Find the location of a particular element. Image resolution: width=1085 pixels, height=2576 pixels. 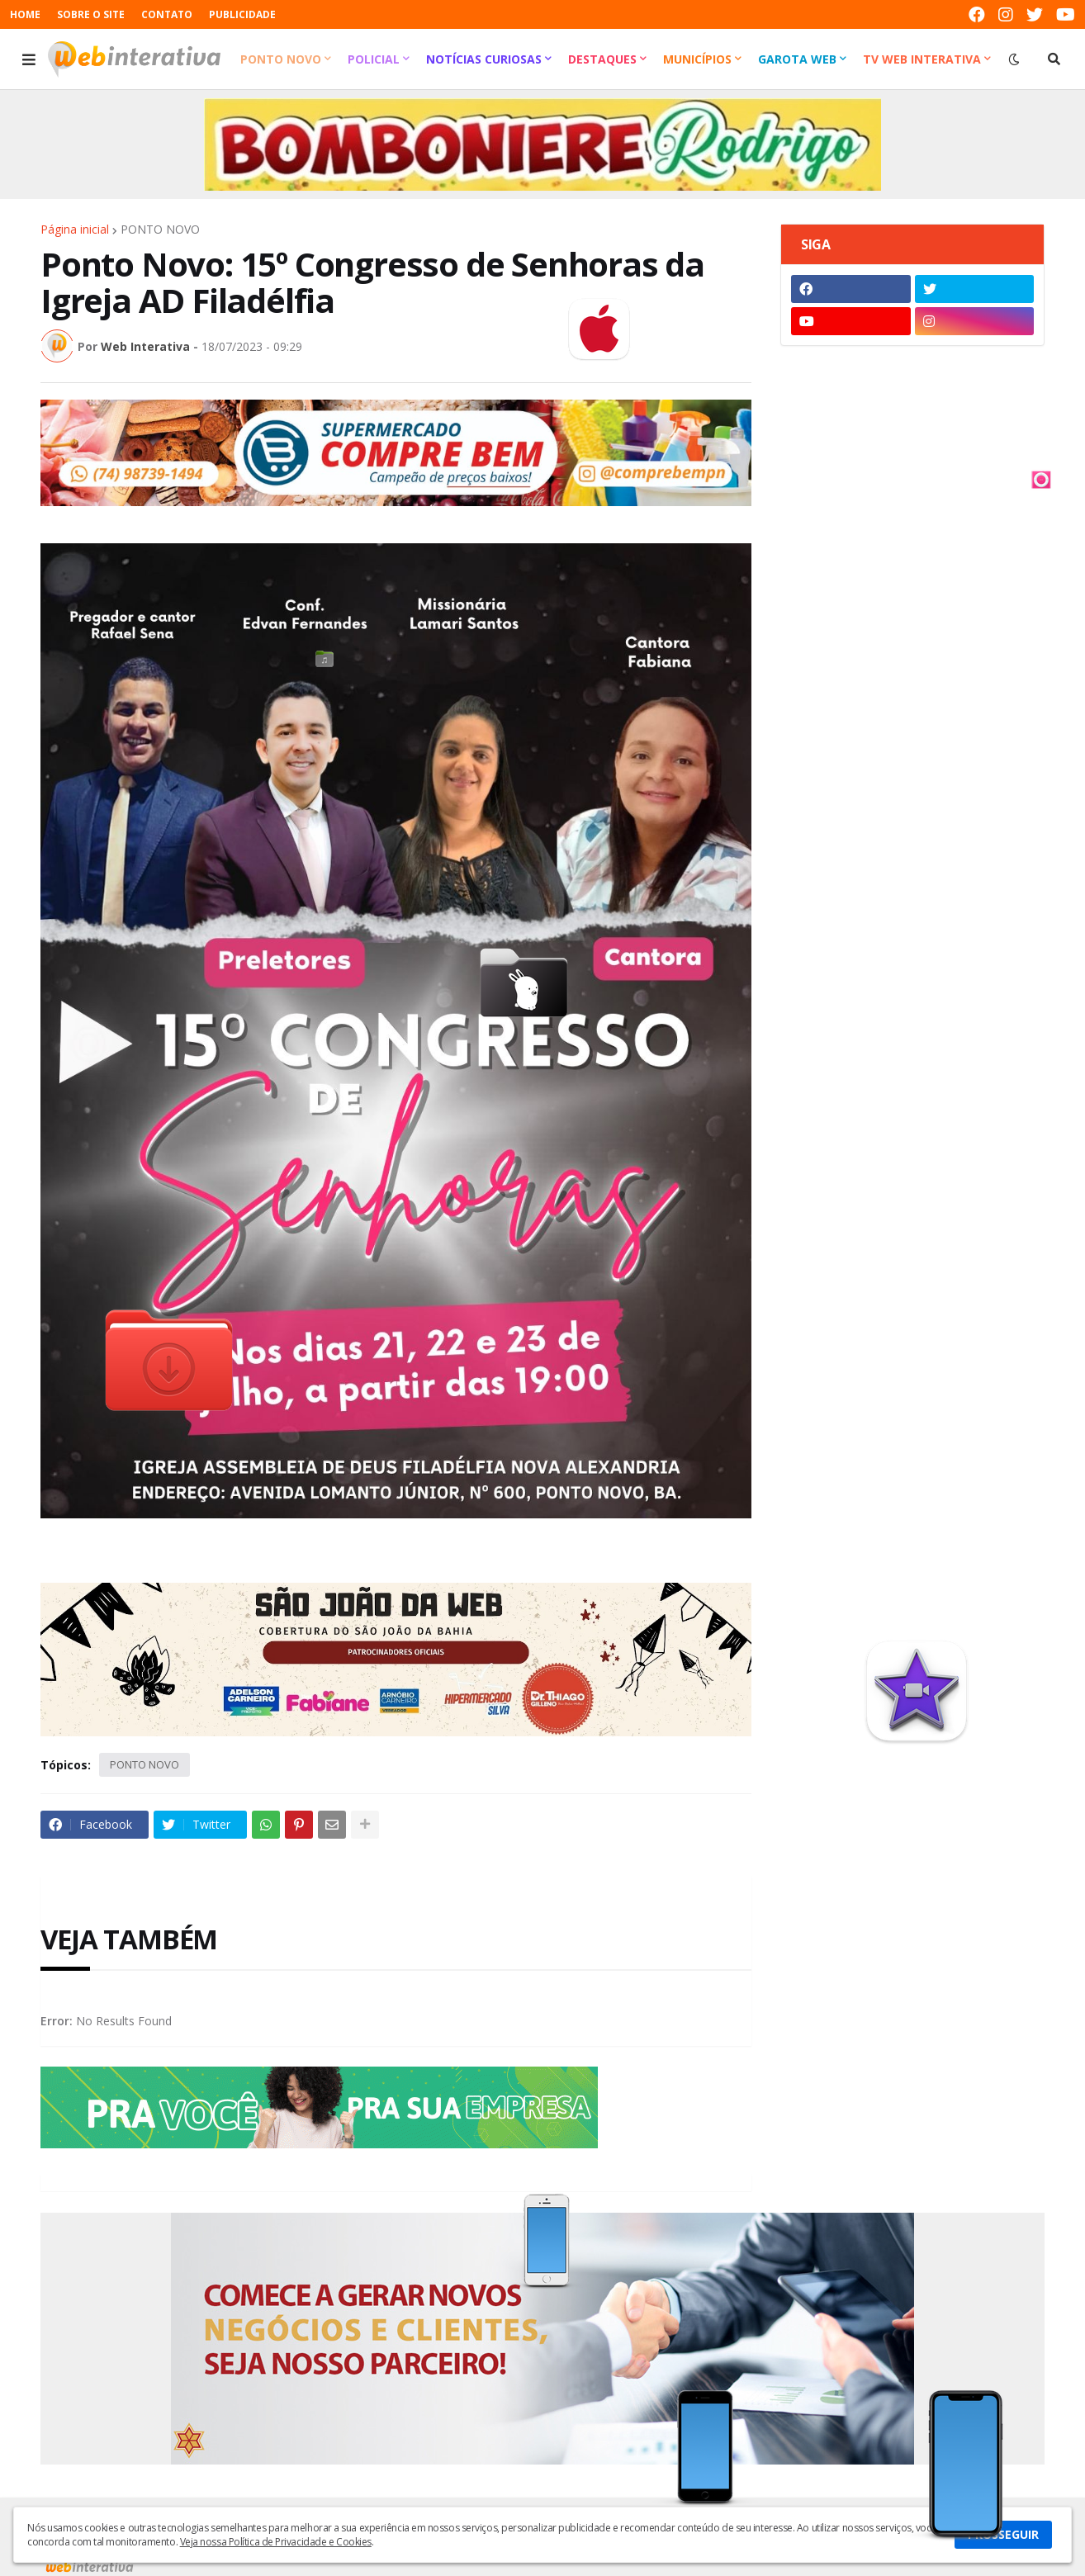

folder containing Plan 9 operating system files is located at coordinates (524, 985).